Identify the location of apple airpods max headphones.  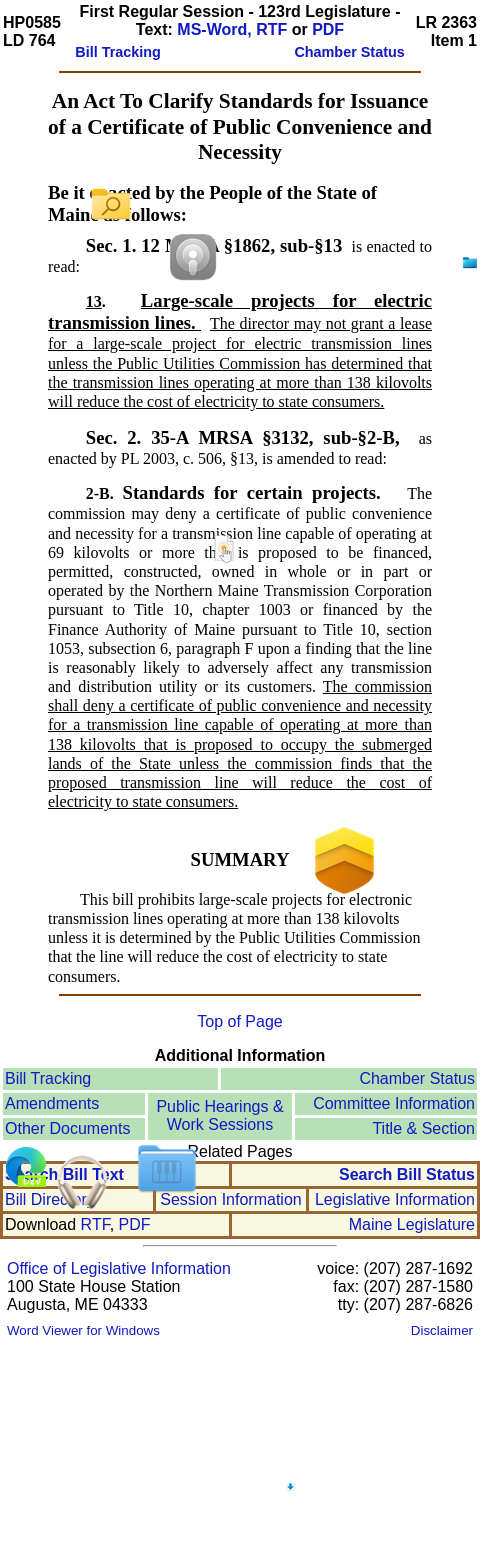
(82, 1182).